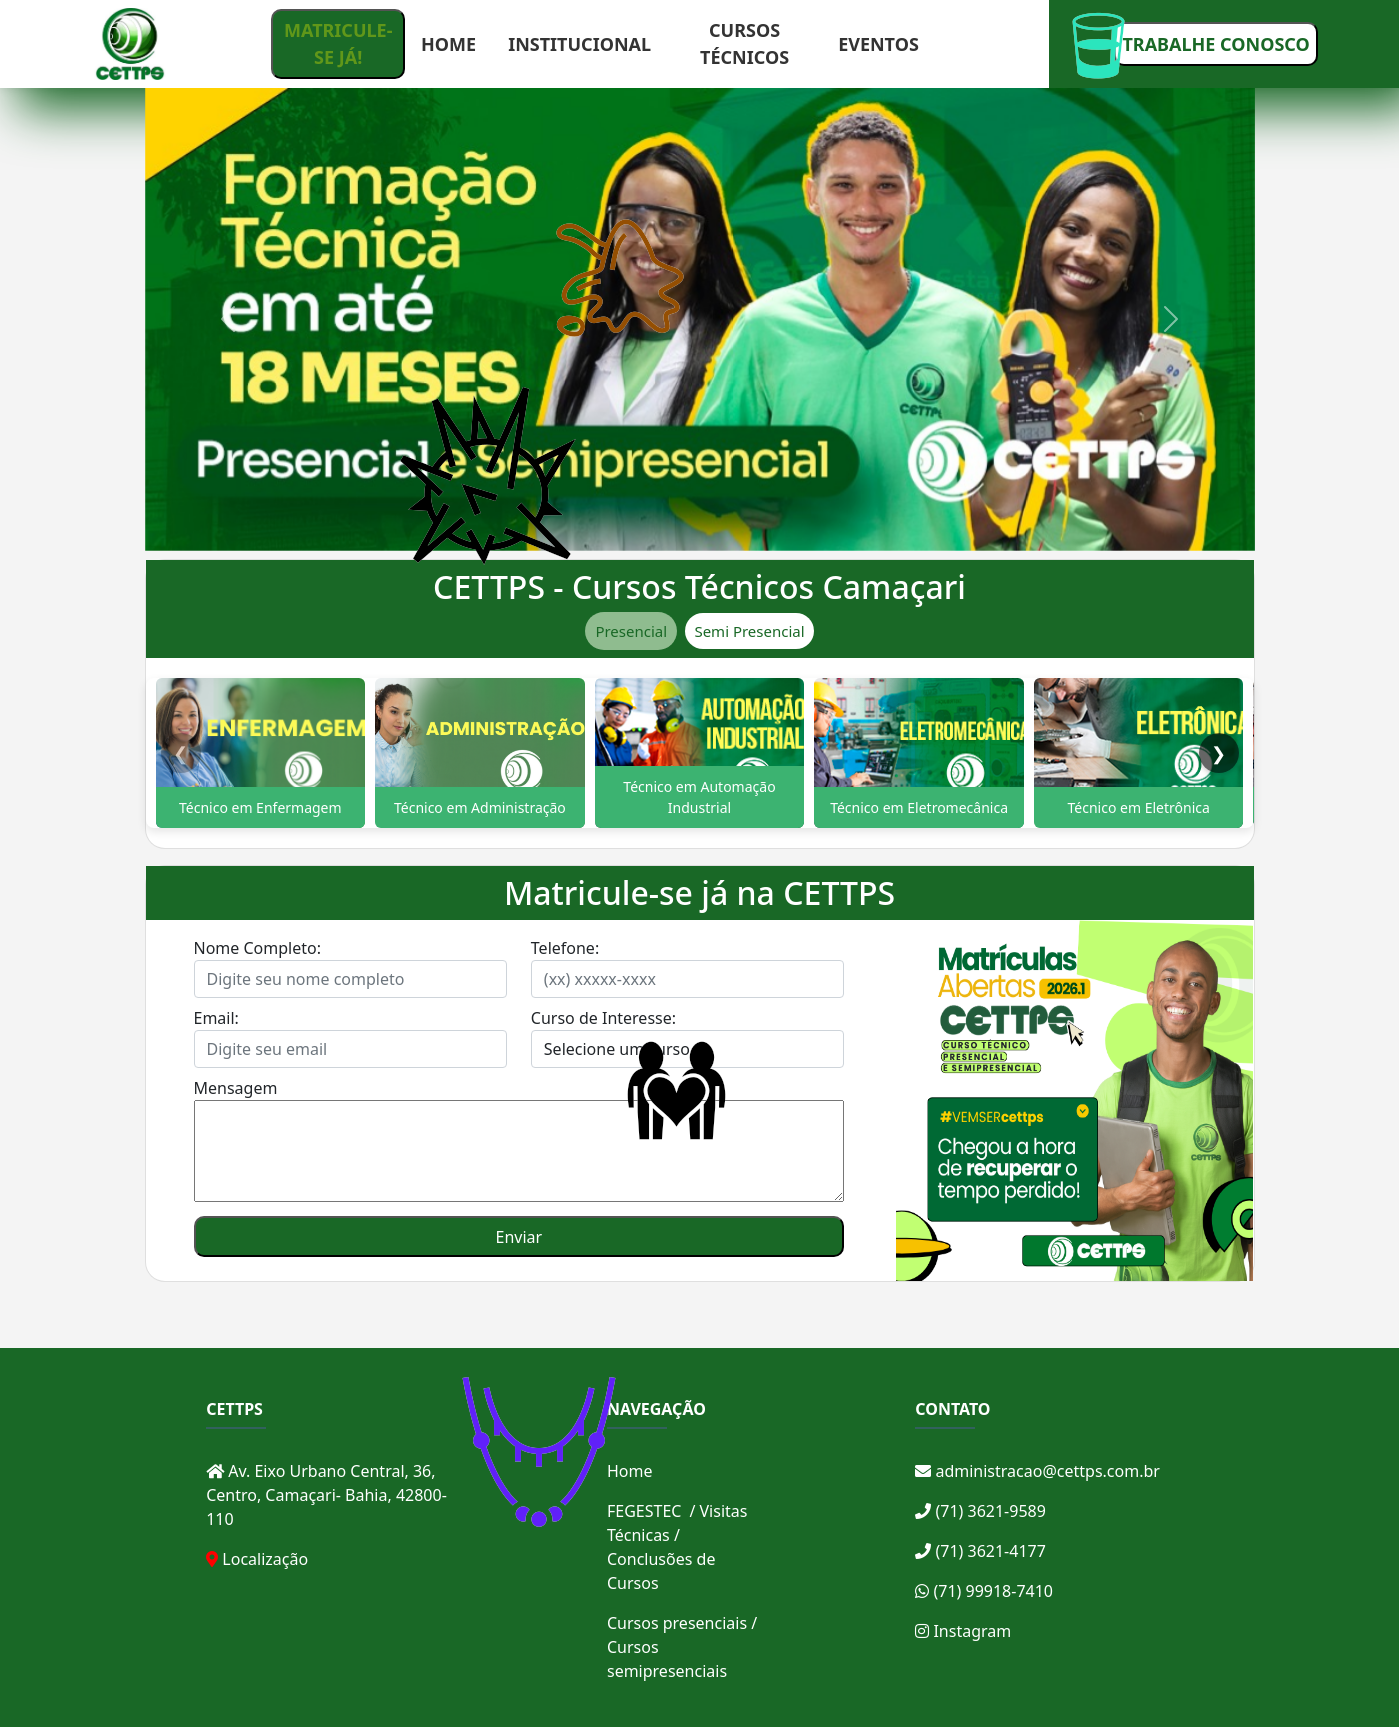 The width and height of the screenshot is (1399, 1727). What do you see at coordinates (488, 476) in the screenshot?
I see `sea urchin creature in a game inventory` at bounding box center [488, 476].